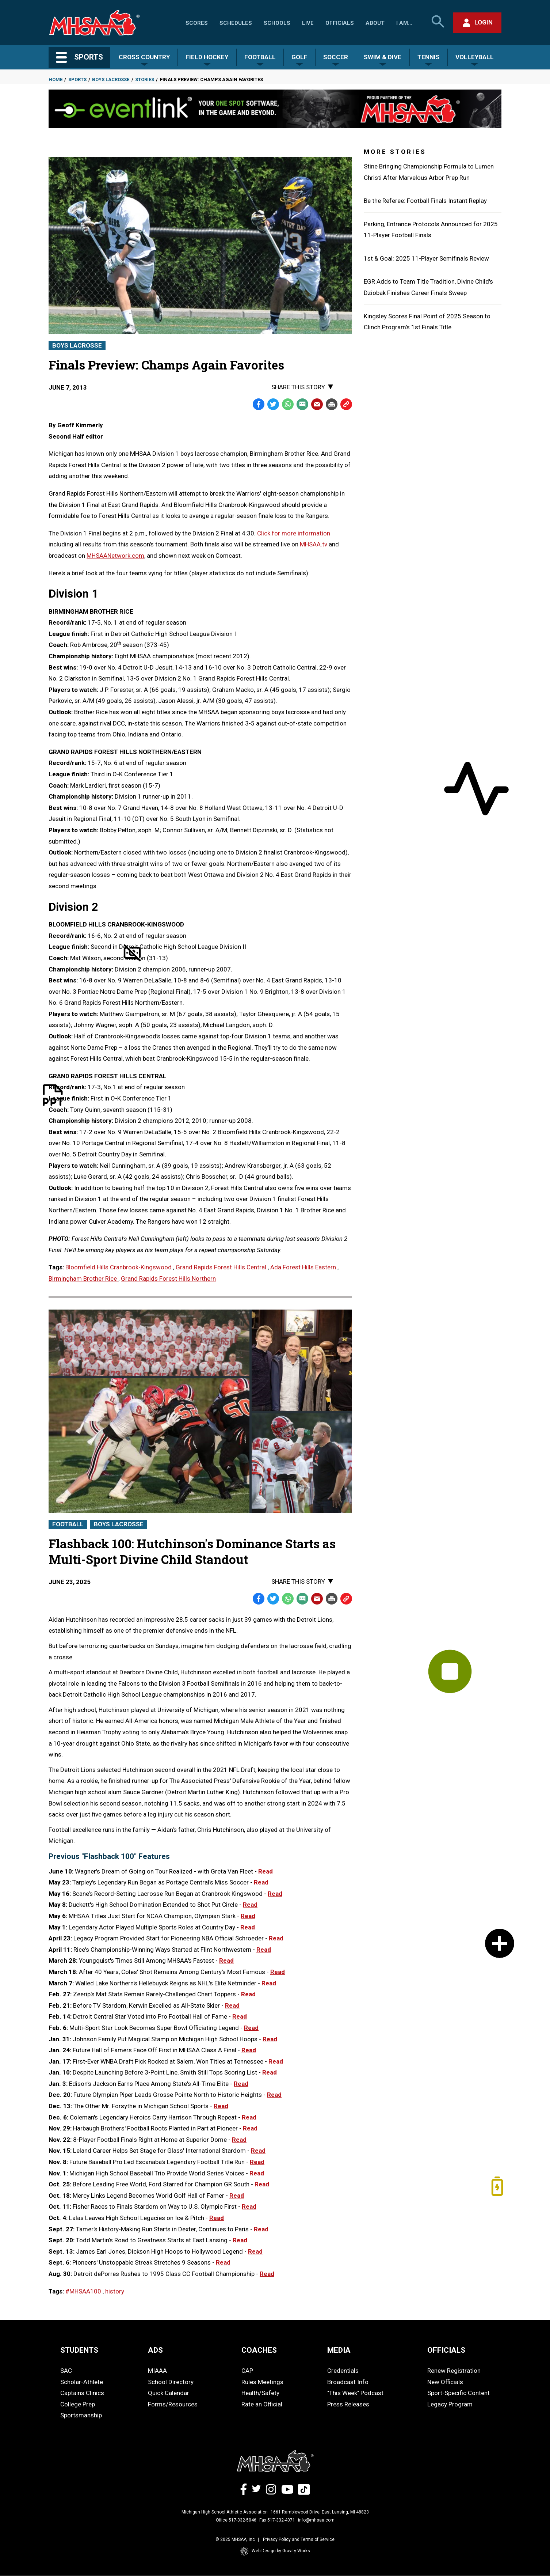 The height and width of the screenshot is (2576, 550). Describe the element at coordinates (497, 2186) in the screenshot. I see `indicates device is currently charging` at that location.